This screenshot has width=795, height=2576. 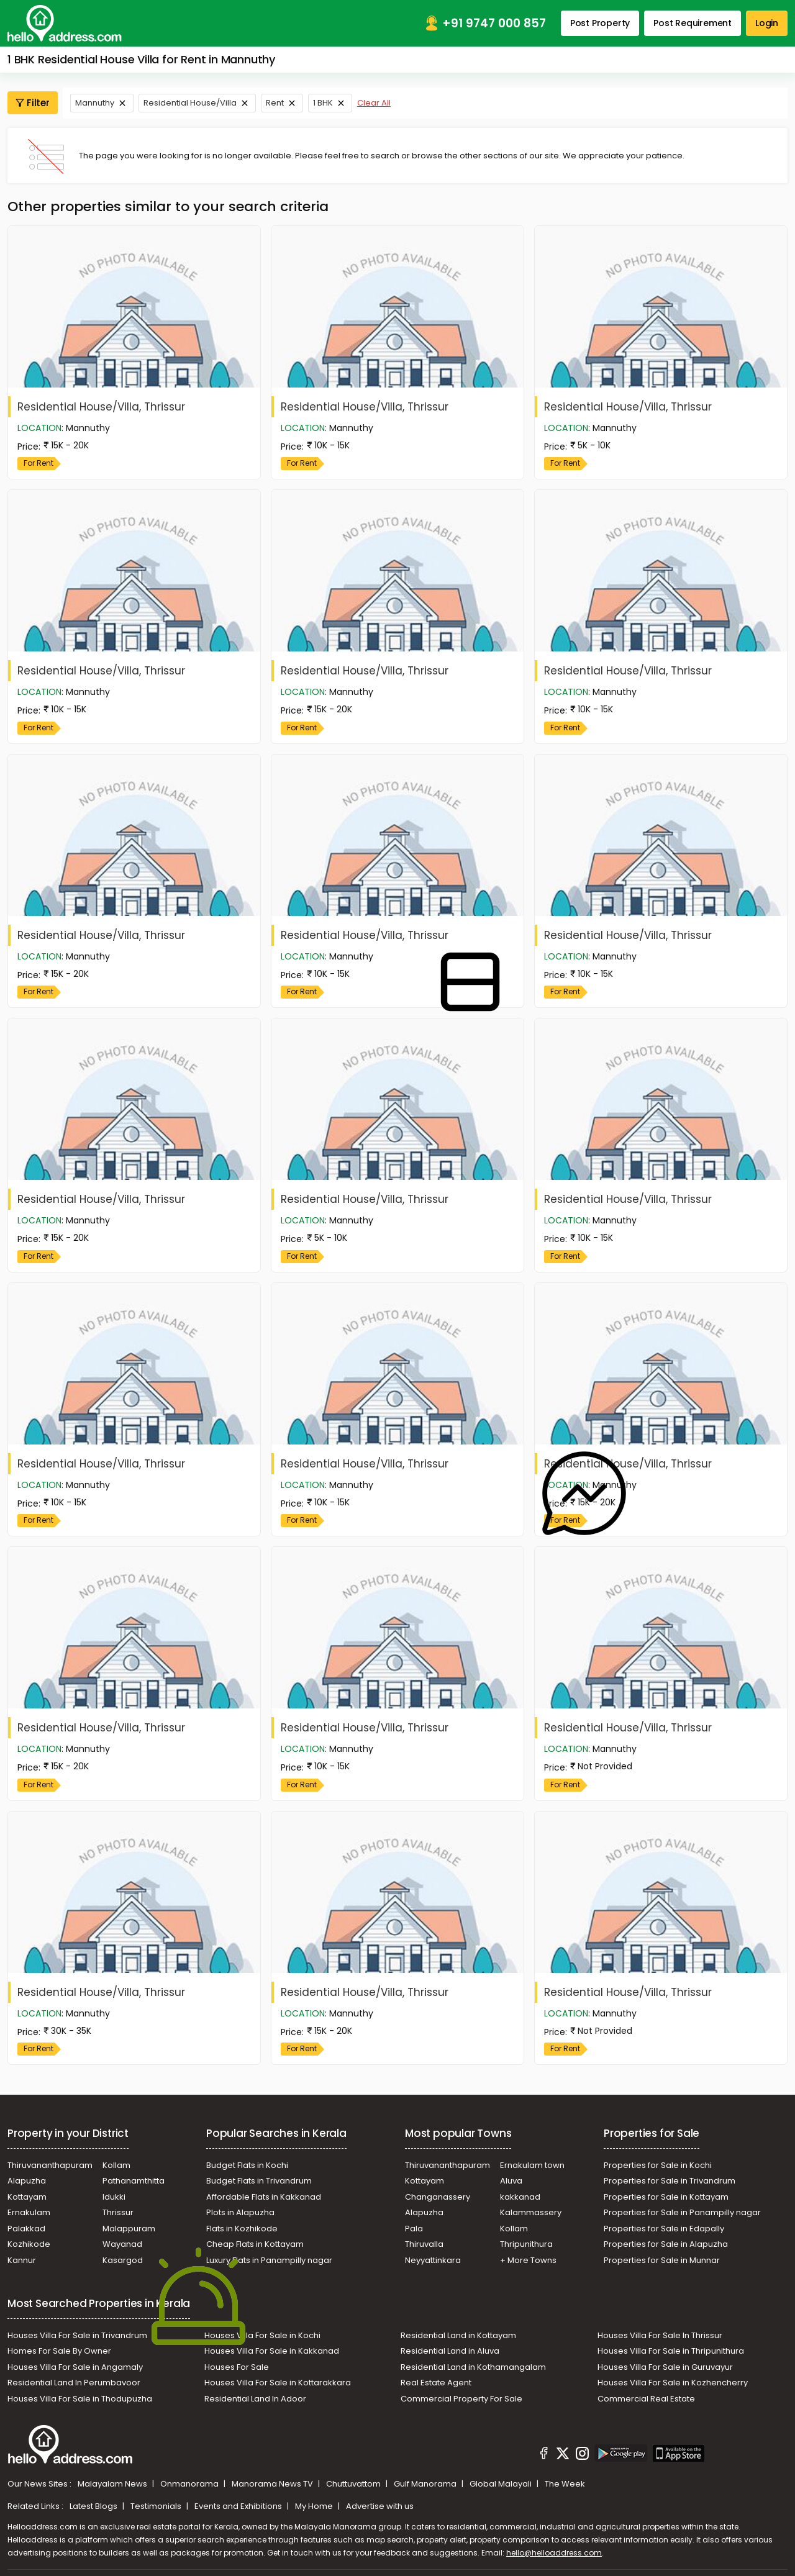 What do you see at coordinates (584, 1493) in the screenshot?
I see `open Facebook Messenger` at bounding box center [584, 1493].